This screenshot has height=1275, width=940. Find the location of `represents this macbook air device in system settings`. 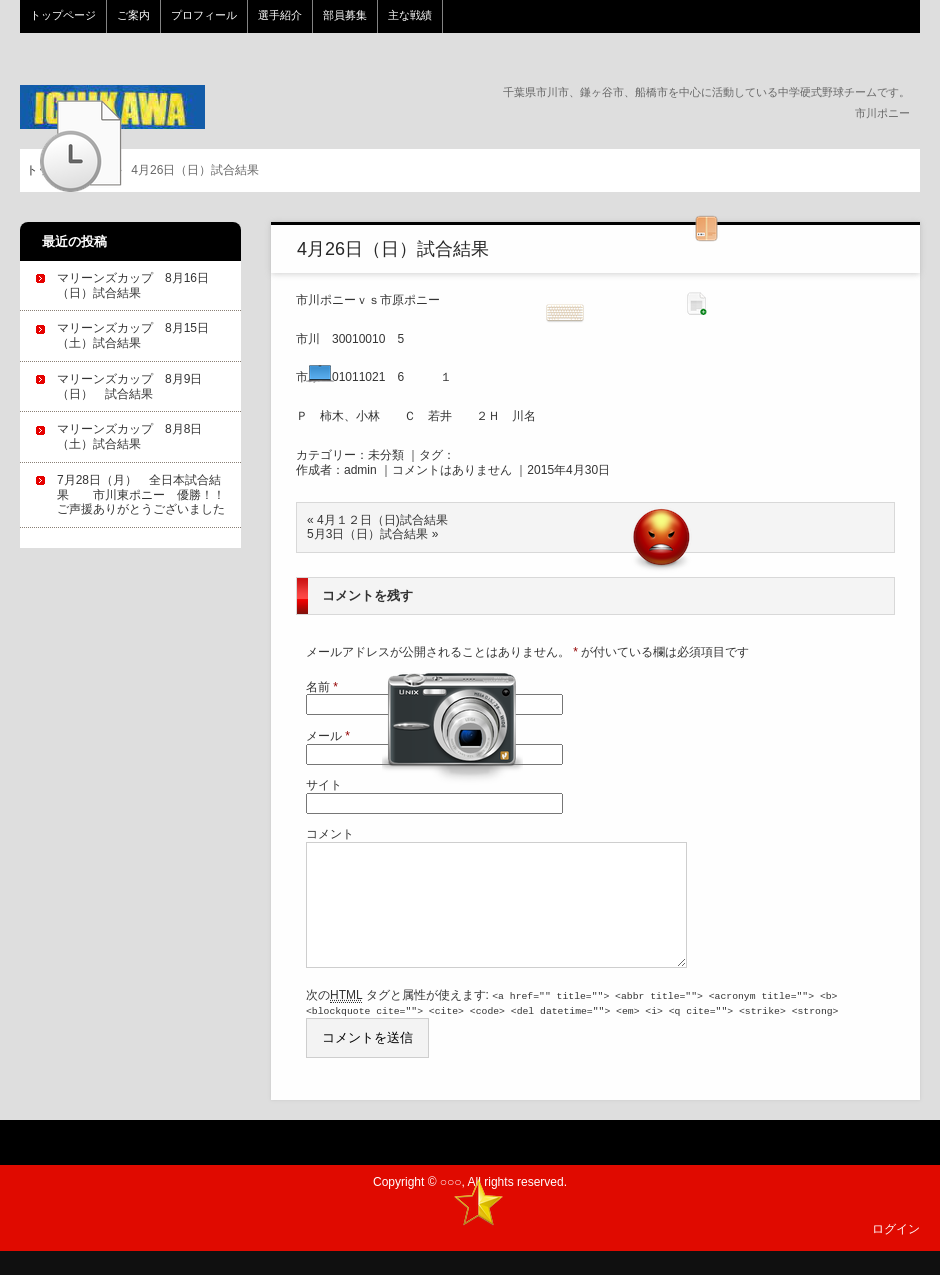

represents this macbook air device in system settings is located at coordinates (320, 371).